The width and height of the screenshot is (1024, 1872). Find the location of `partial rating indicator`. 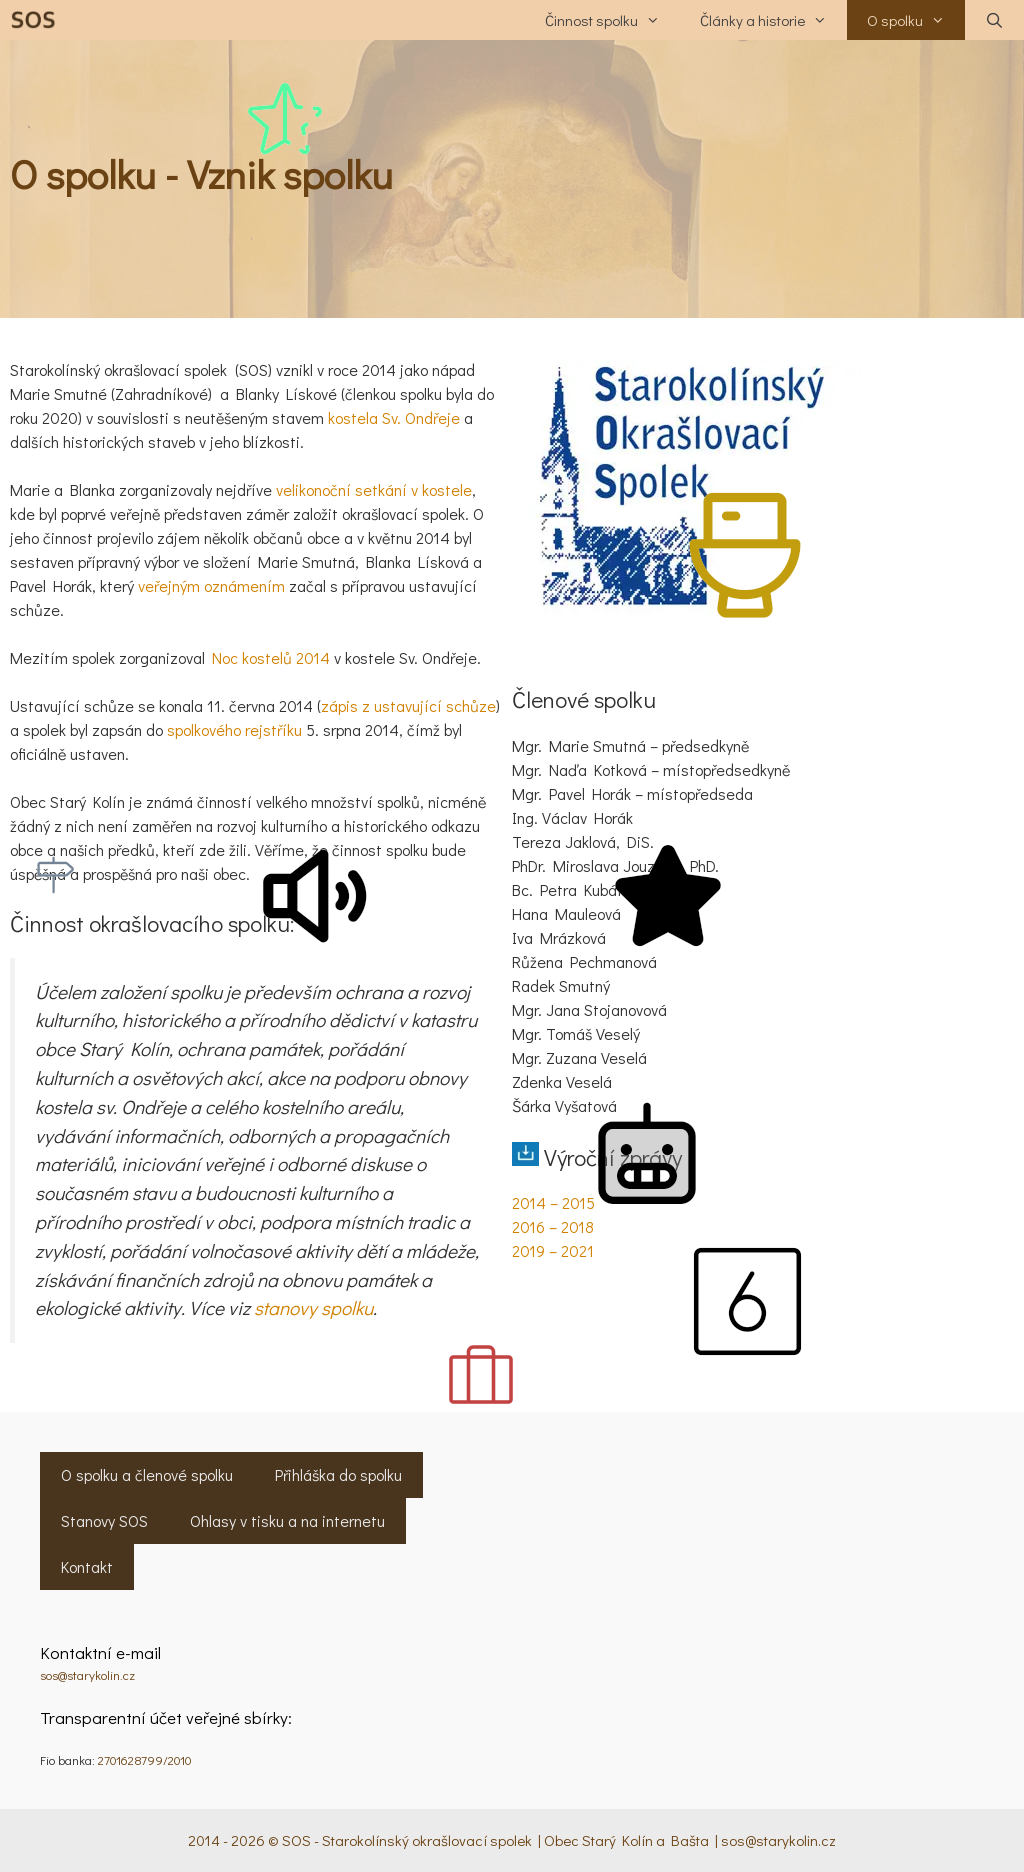

partial rating indicator is located at coordinates (285, 120).